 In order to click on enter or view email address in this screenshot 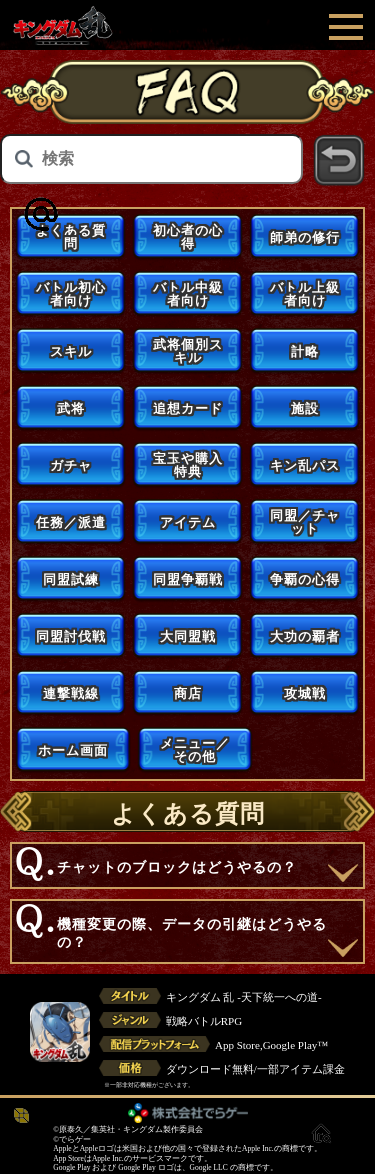, I will do `click(41, 214)`.